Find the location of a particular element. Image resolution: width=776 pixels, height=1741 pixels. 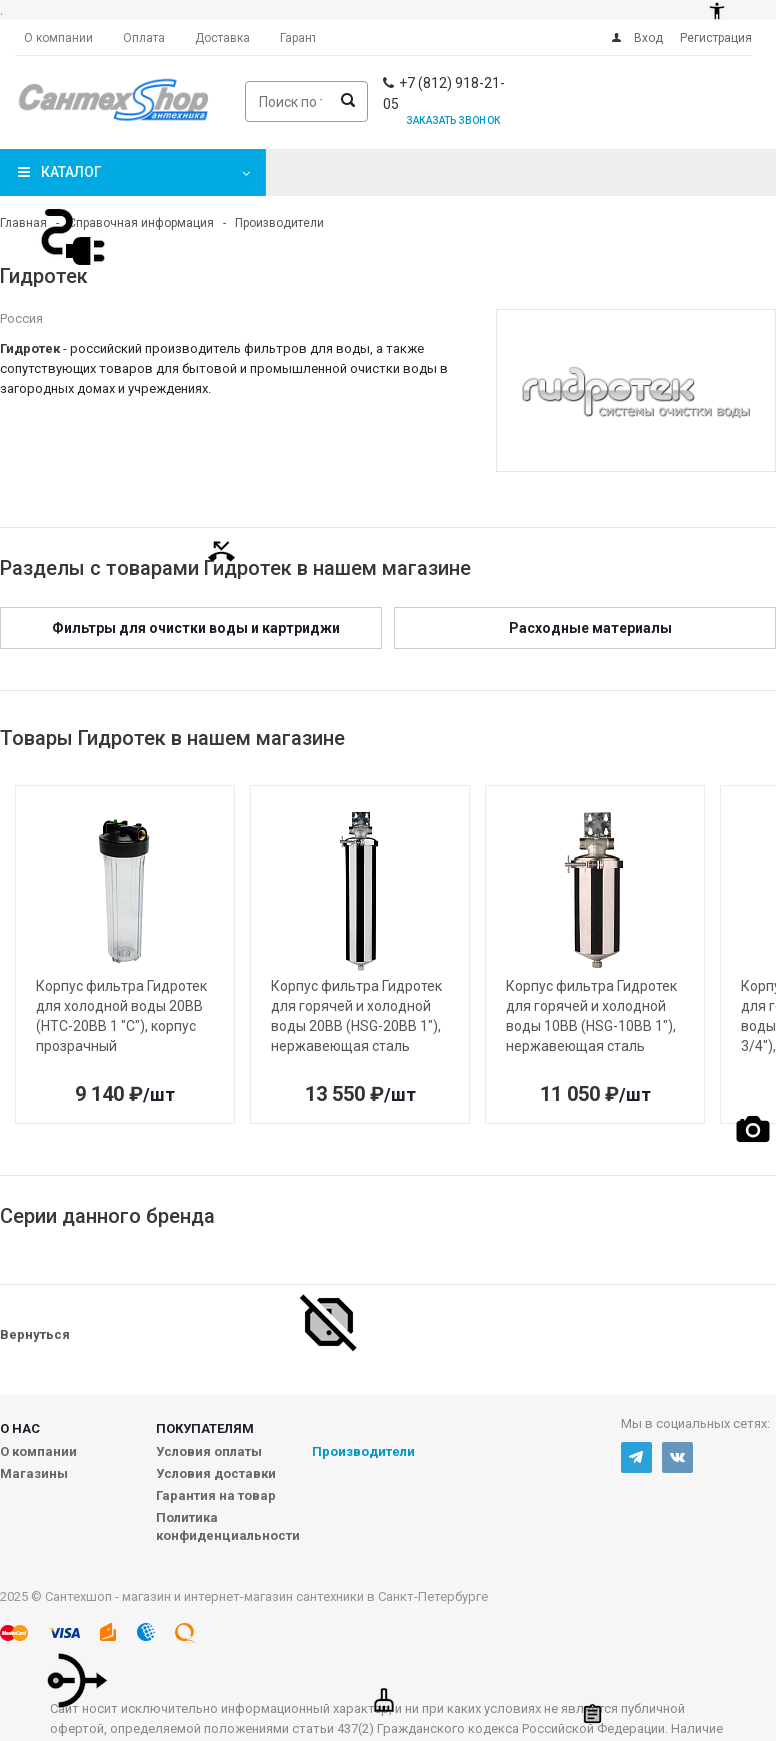

indicates a missed phone call is located at coordinates (221, 551).